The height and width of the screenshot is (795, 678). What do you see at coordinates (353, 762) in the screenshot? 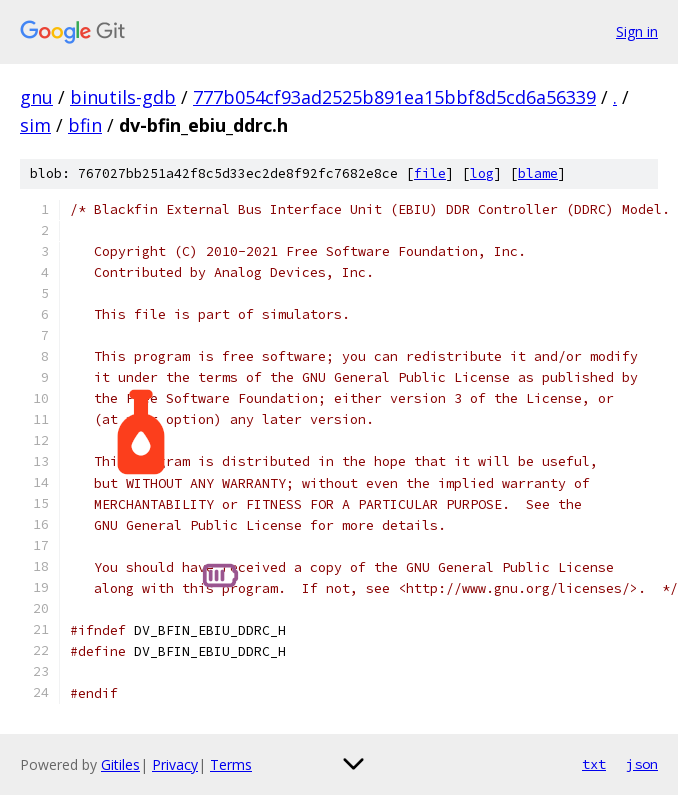
I see `expand a dropdown menu or section` at bounding box center [353, 762].